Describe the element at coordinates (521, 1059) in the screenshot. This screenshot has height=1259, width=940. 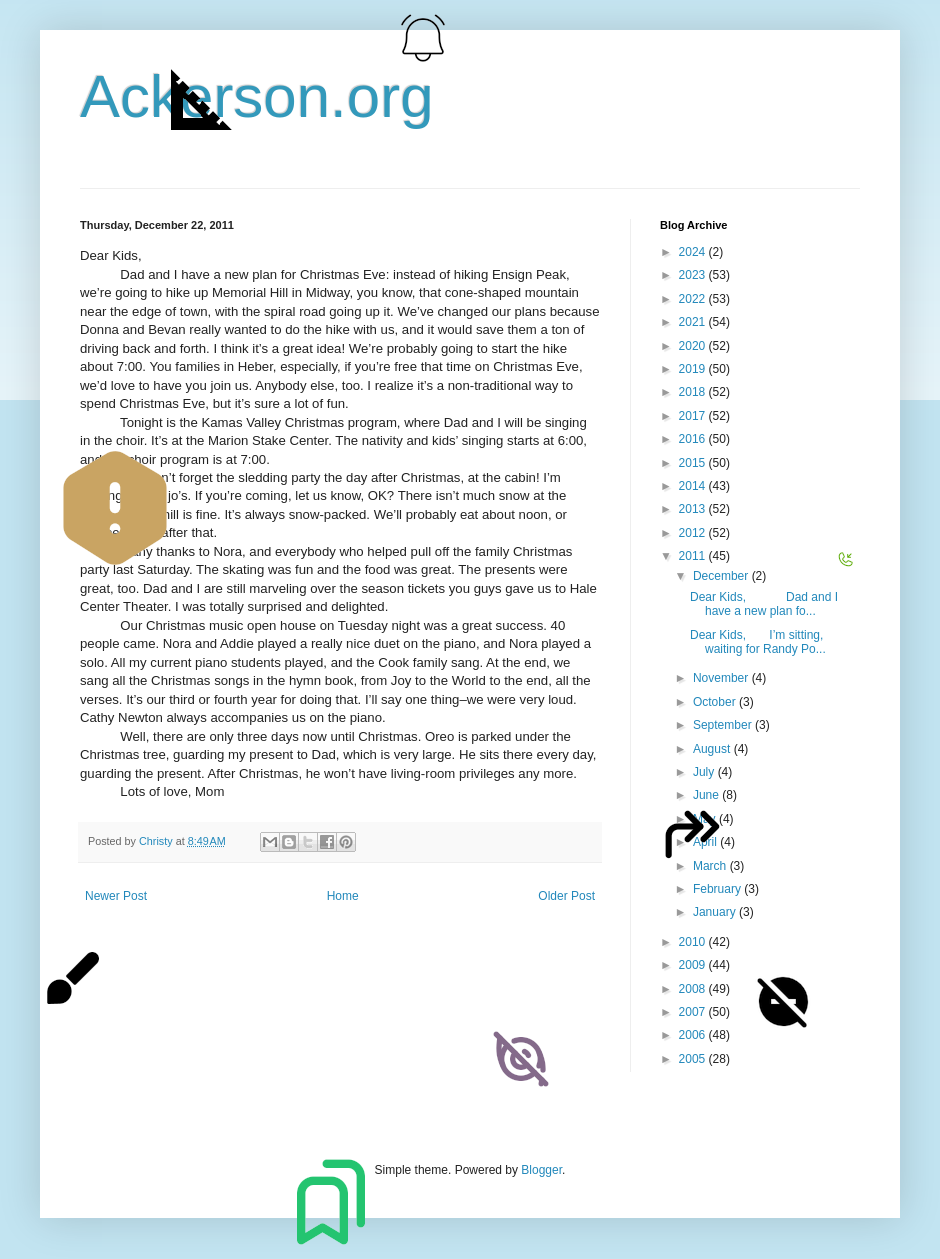
I see `disable storm alerts` at that location.